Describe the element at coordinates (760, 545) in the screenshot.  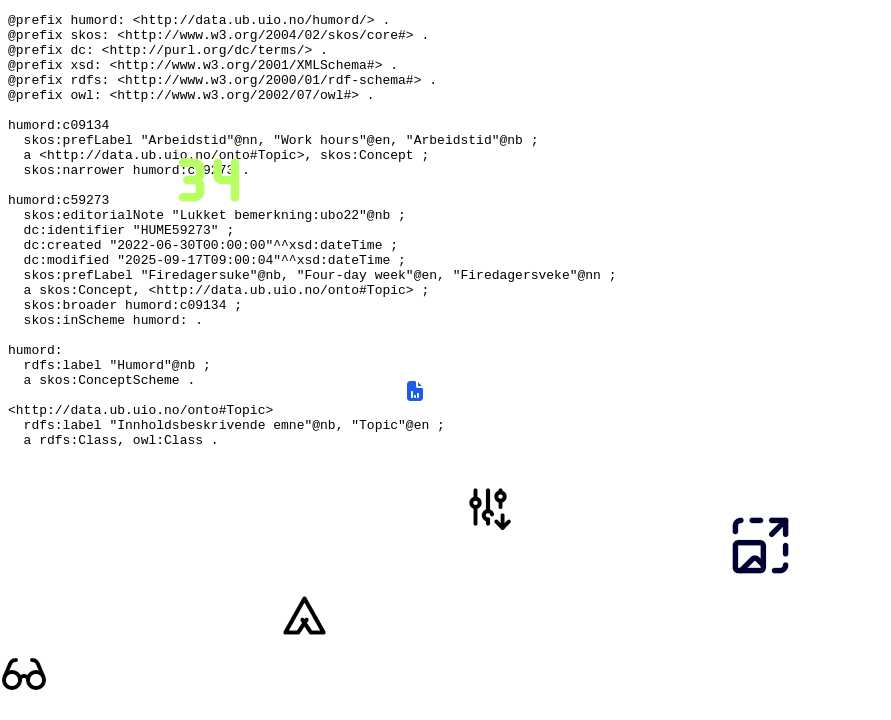
I see `upscale or enhance image resolution` at that location.